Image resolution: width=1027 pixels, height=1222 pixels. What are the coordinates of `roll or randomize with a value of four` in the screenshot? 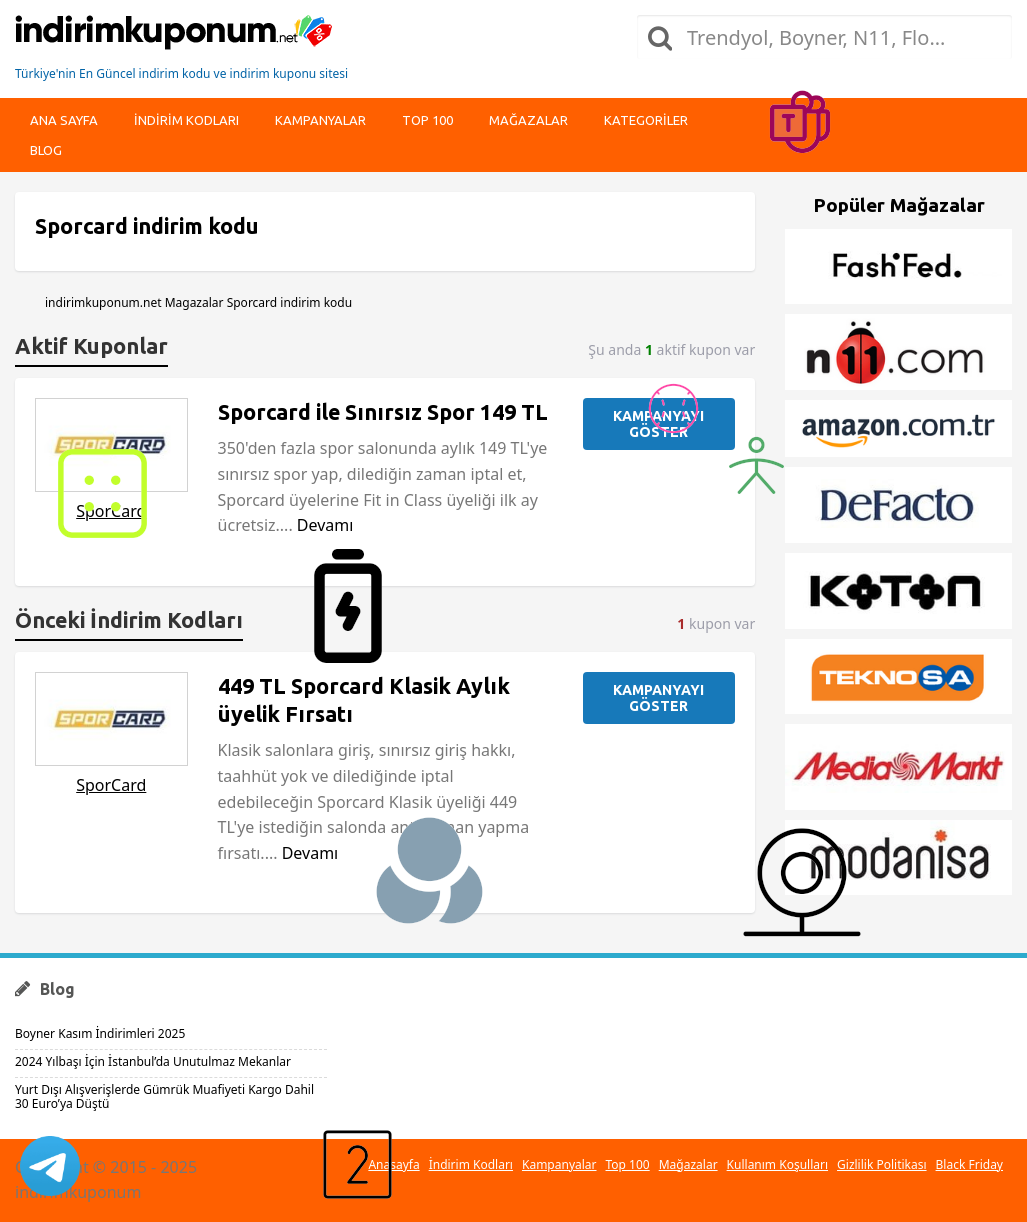 It's located at (102, 493).